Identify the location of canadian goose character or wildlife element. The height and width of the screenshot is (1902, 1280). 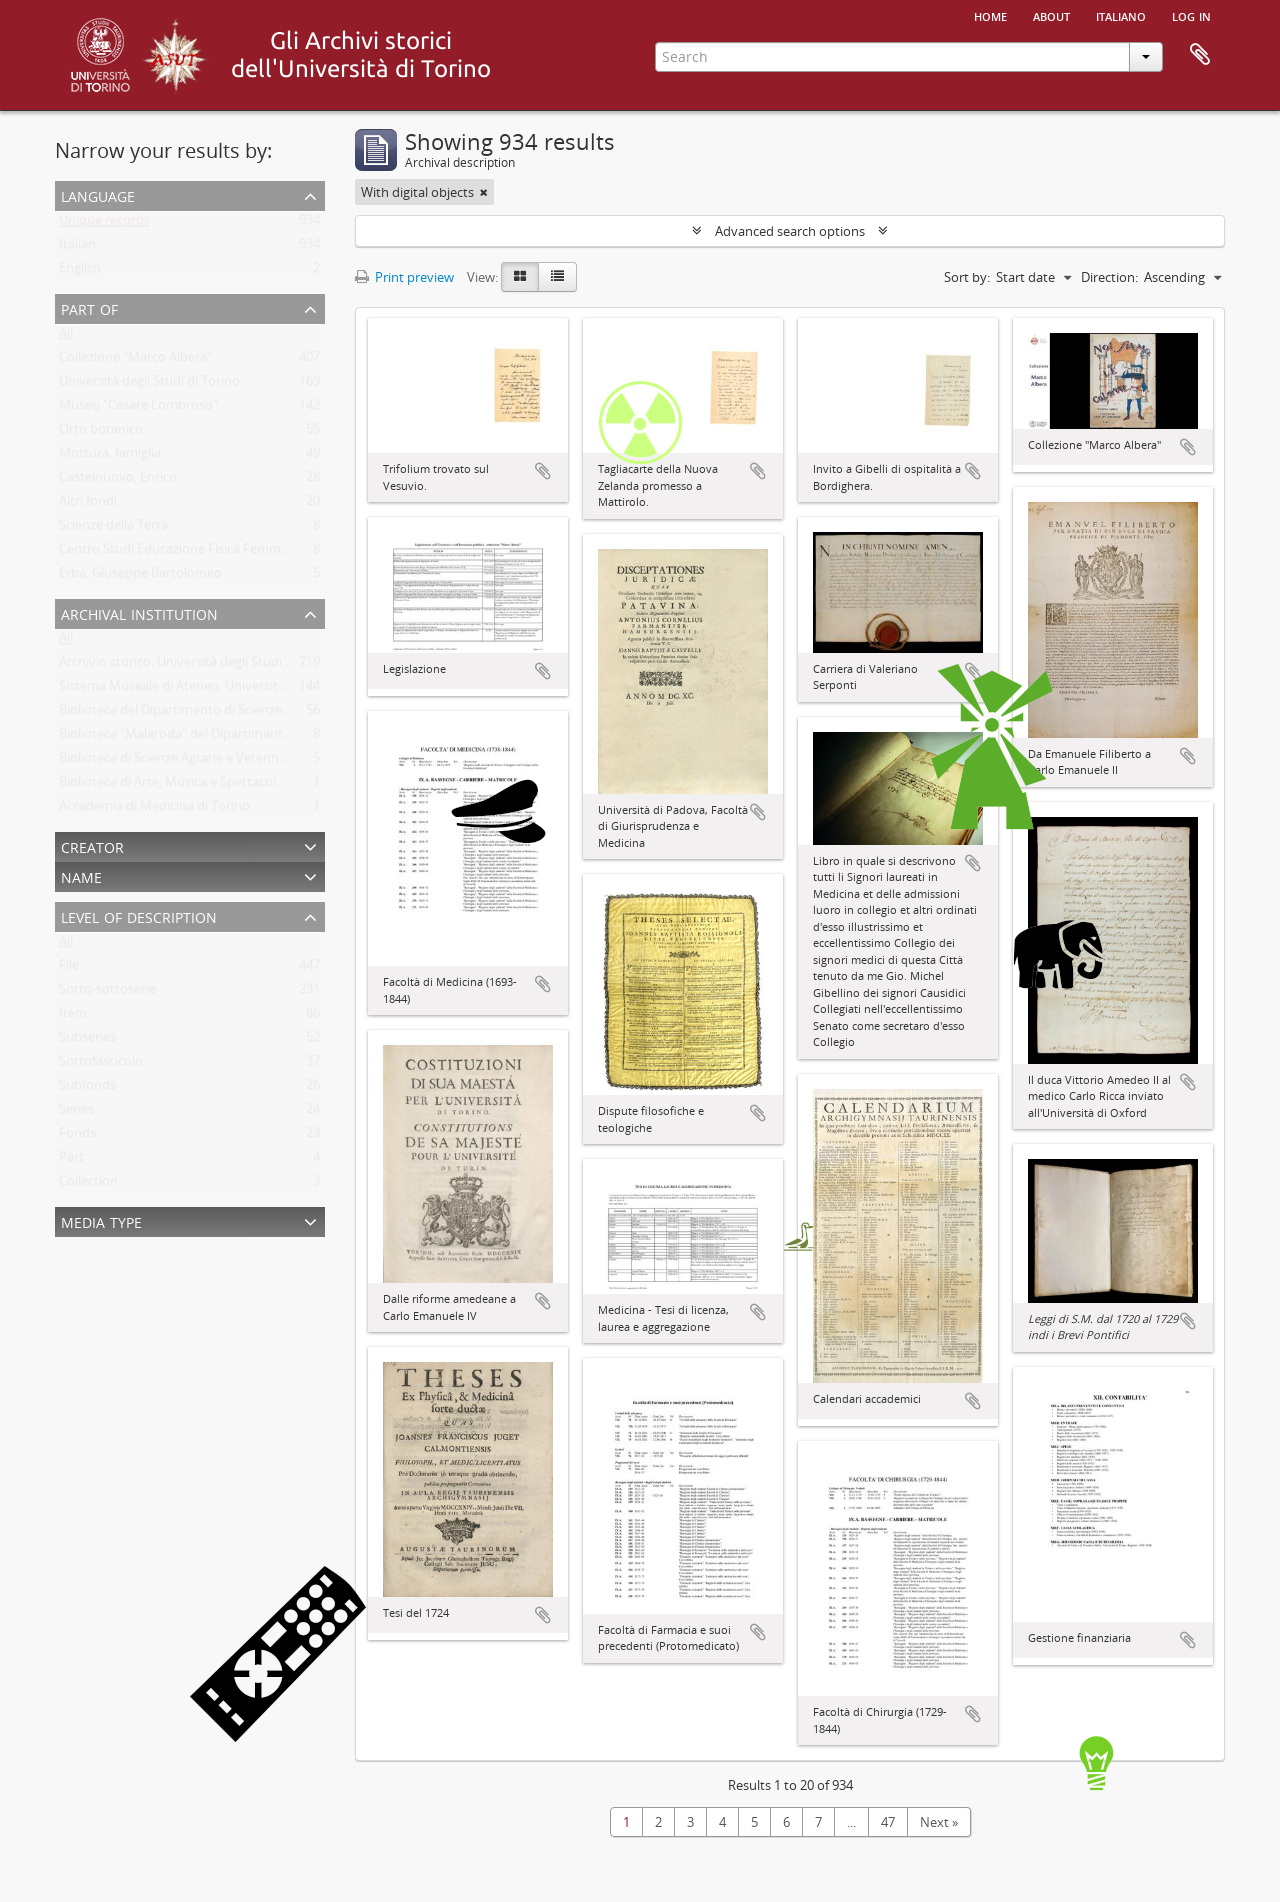
(798, 1236).